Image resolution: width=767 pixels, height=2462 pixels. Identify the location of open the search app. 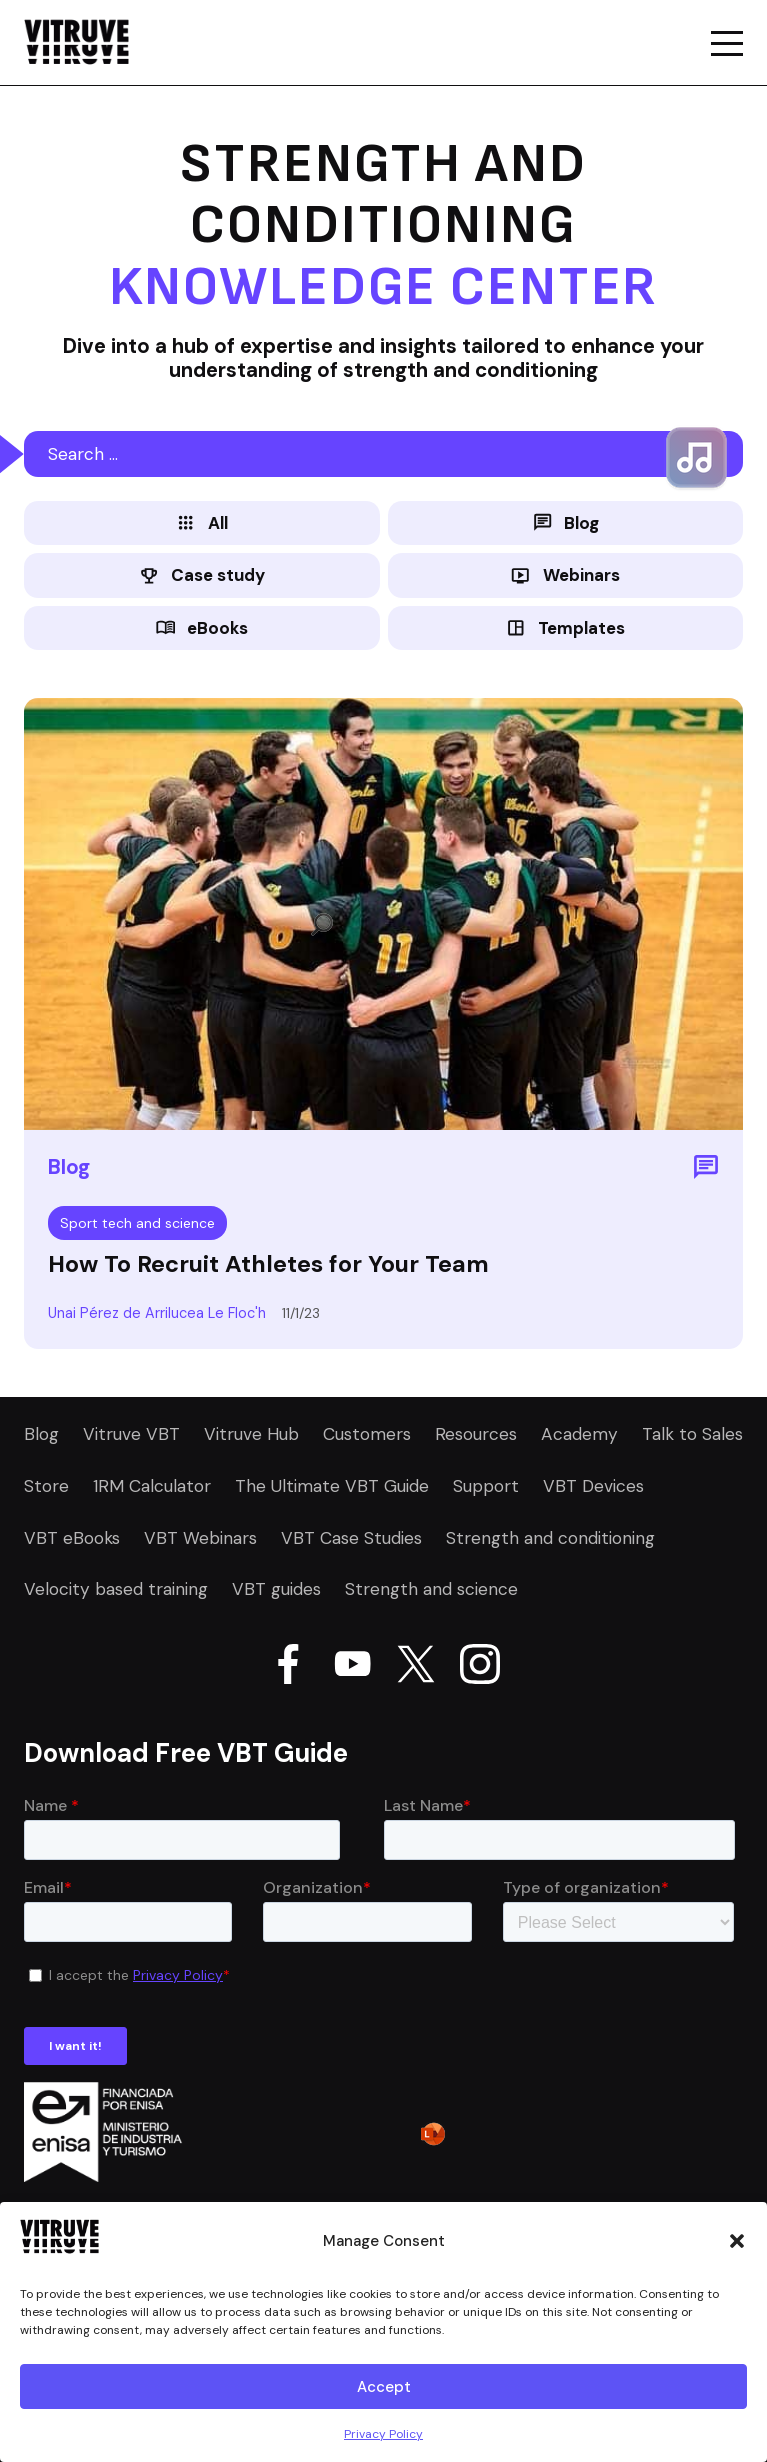
(322, 924).